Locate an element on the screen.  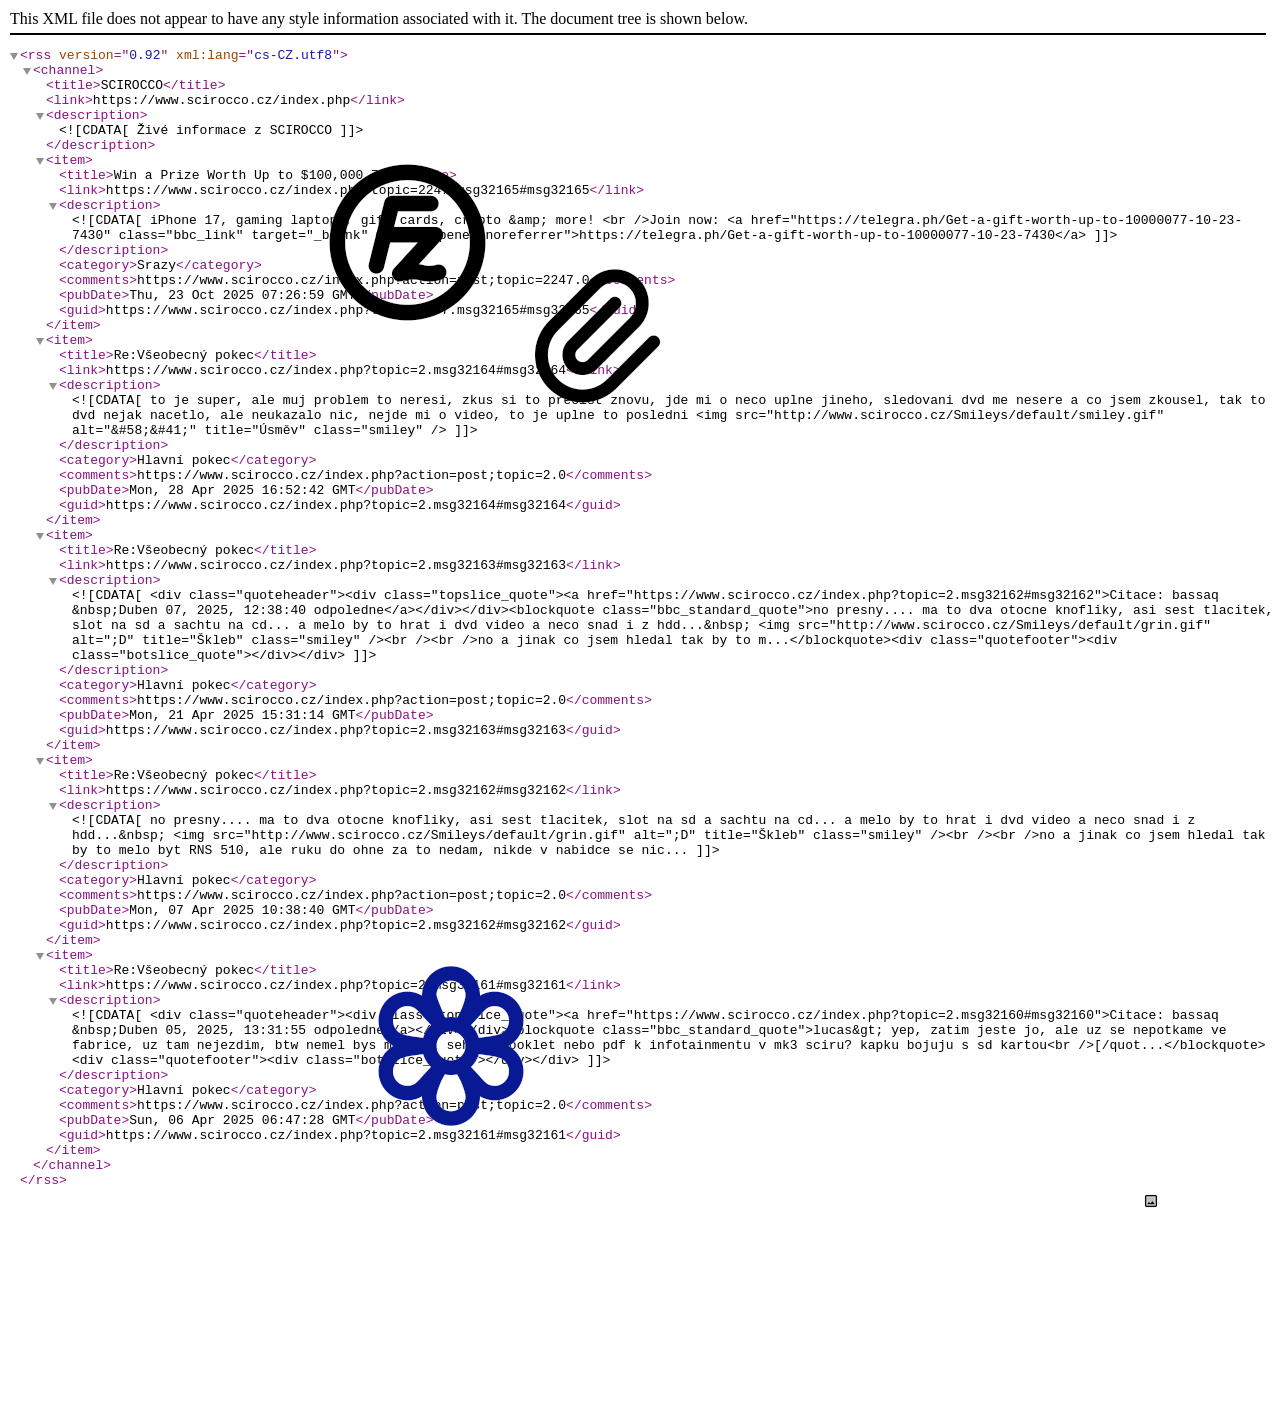
open filezilla ftp client is located at coordinates (407, 242).